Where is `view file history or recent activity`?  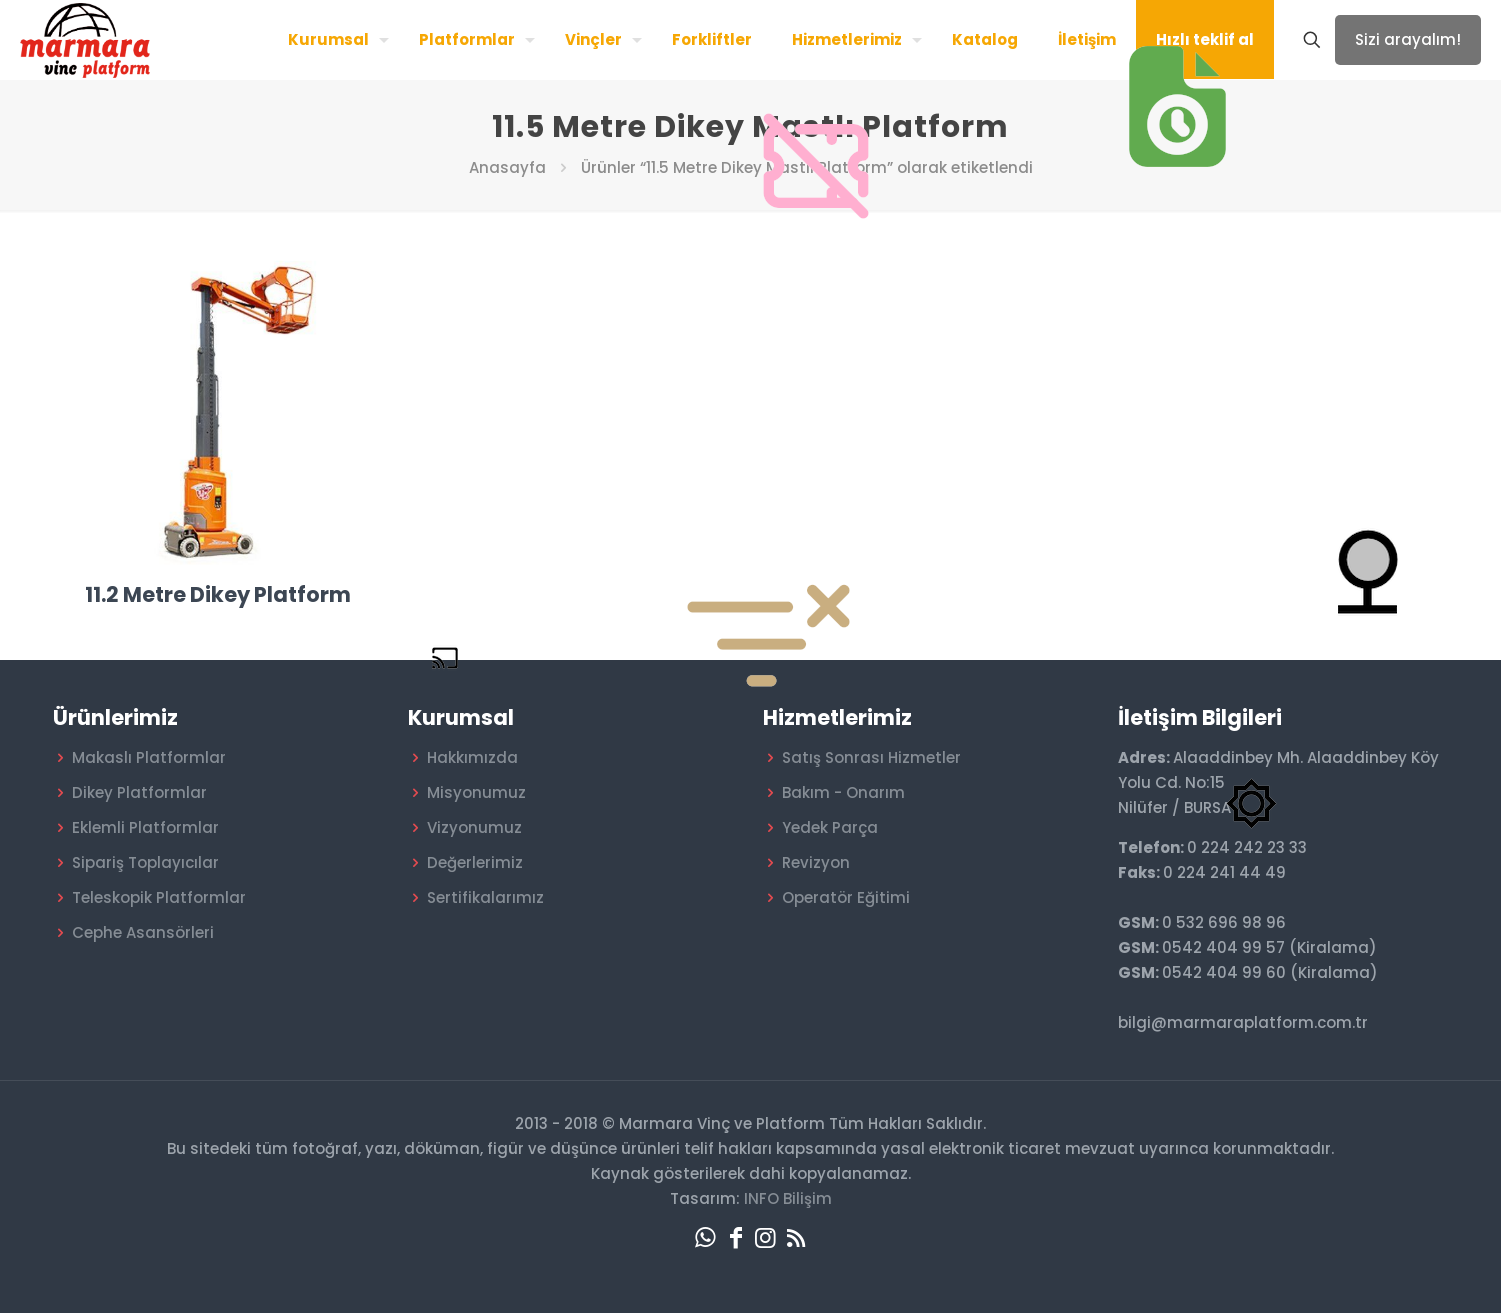 view file history or recent activity is located at coordinates (1177, 106).